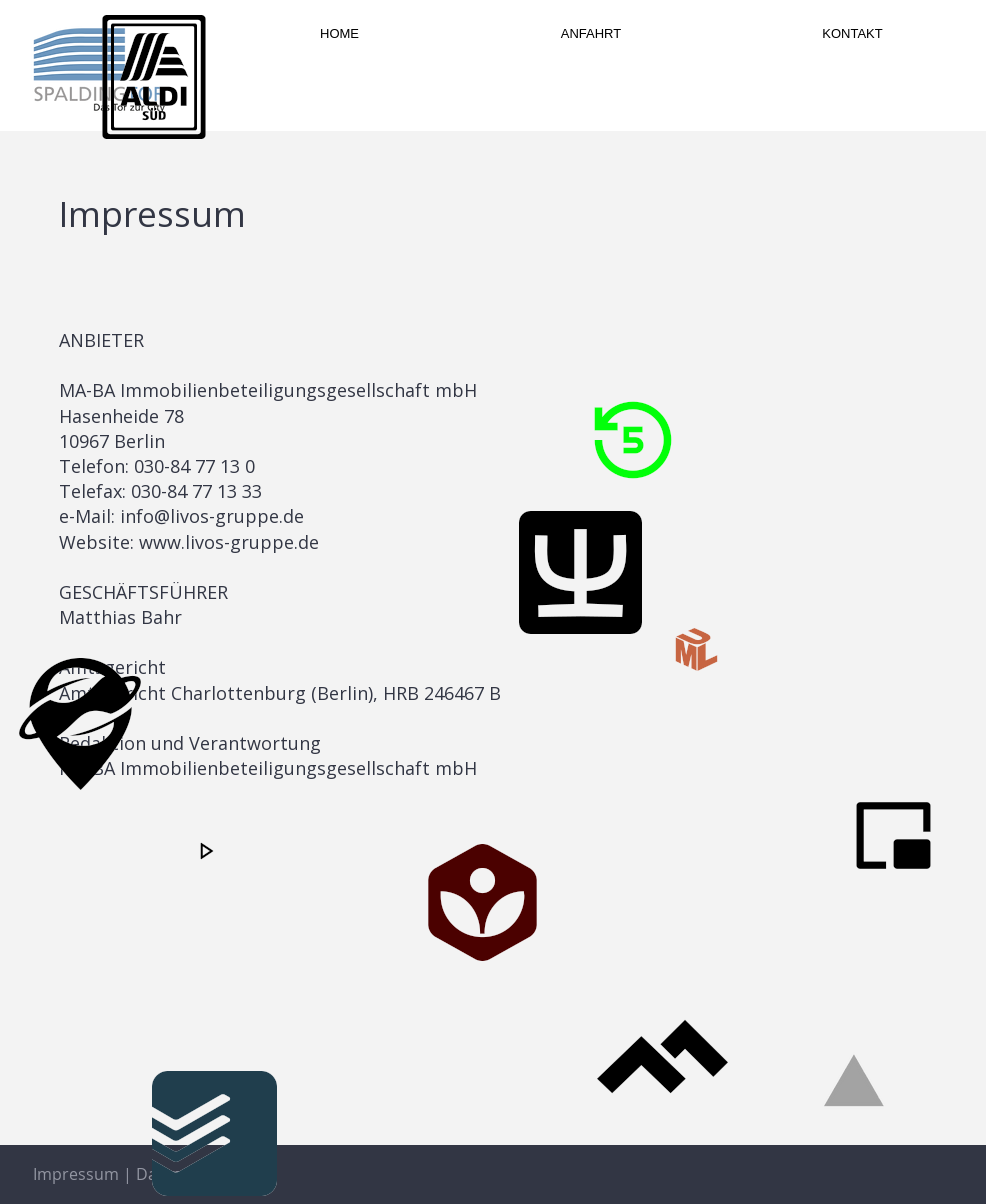 The height and width of the screenshot is (1204, 986). Describe the element at coordinates (893, 835) in the screenshot. I see `enable picture-in-picture mode` at that location.